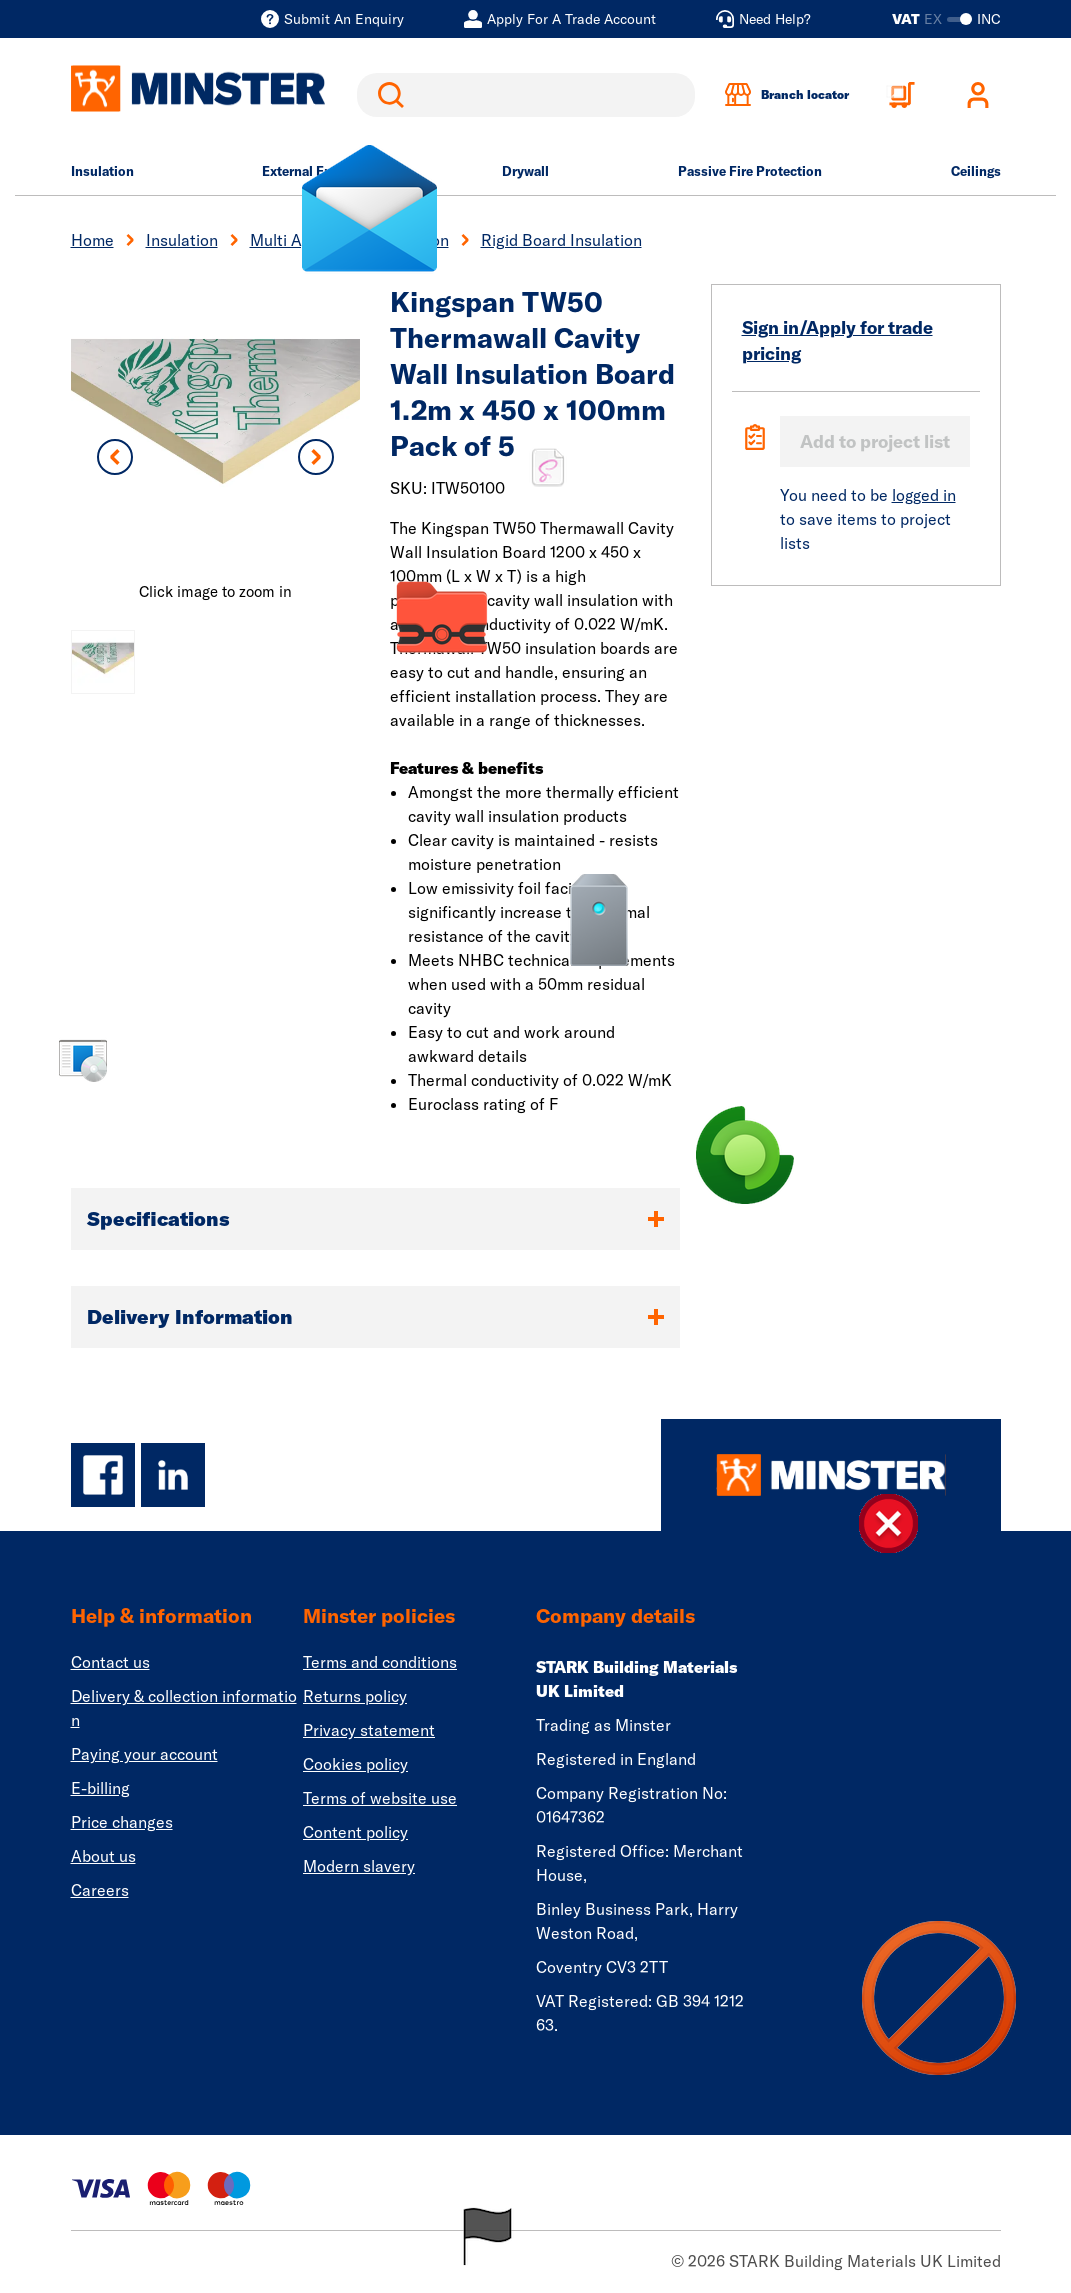 This screenshot has height=2293, width=1071. What do you see at coordinates (745, 1155) in the screenshot?
I see `open insights app` at bounding box center [745, 1155].